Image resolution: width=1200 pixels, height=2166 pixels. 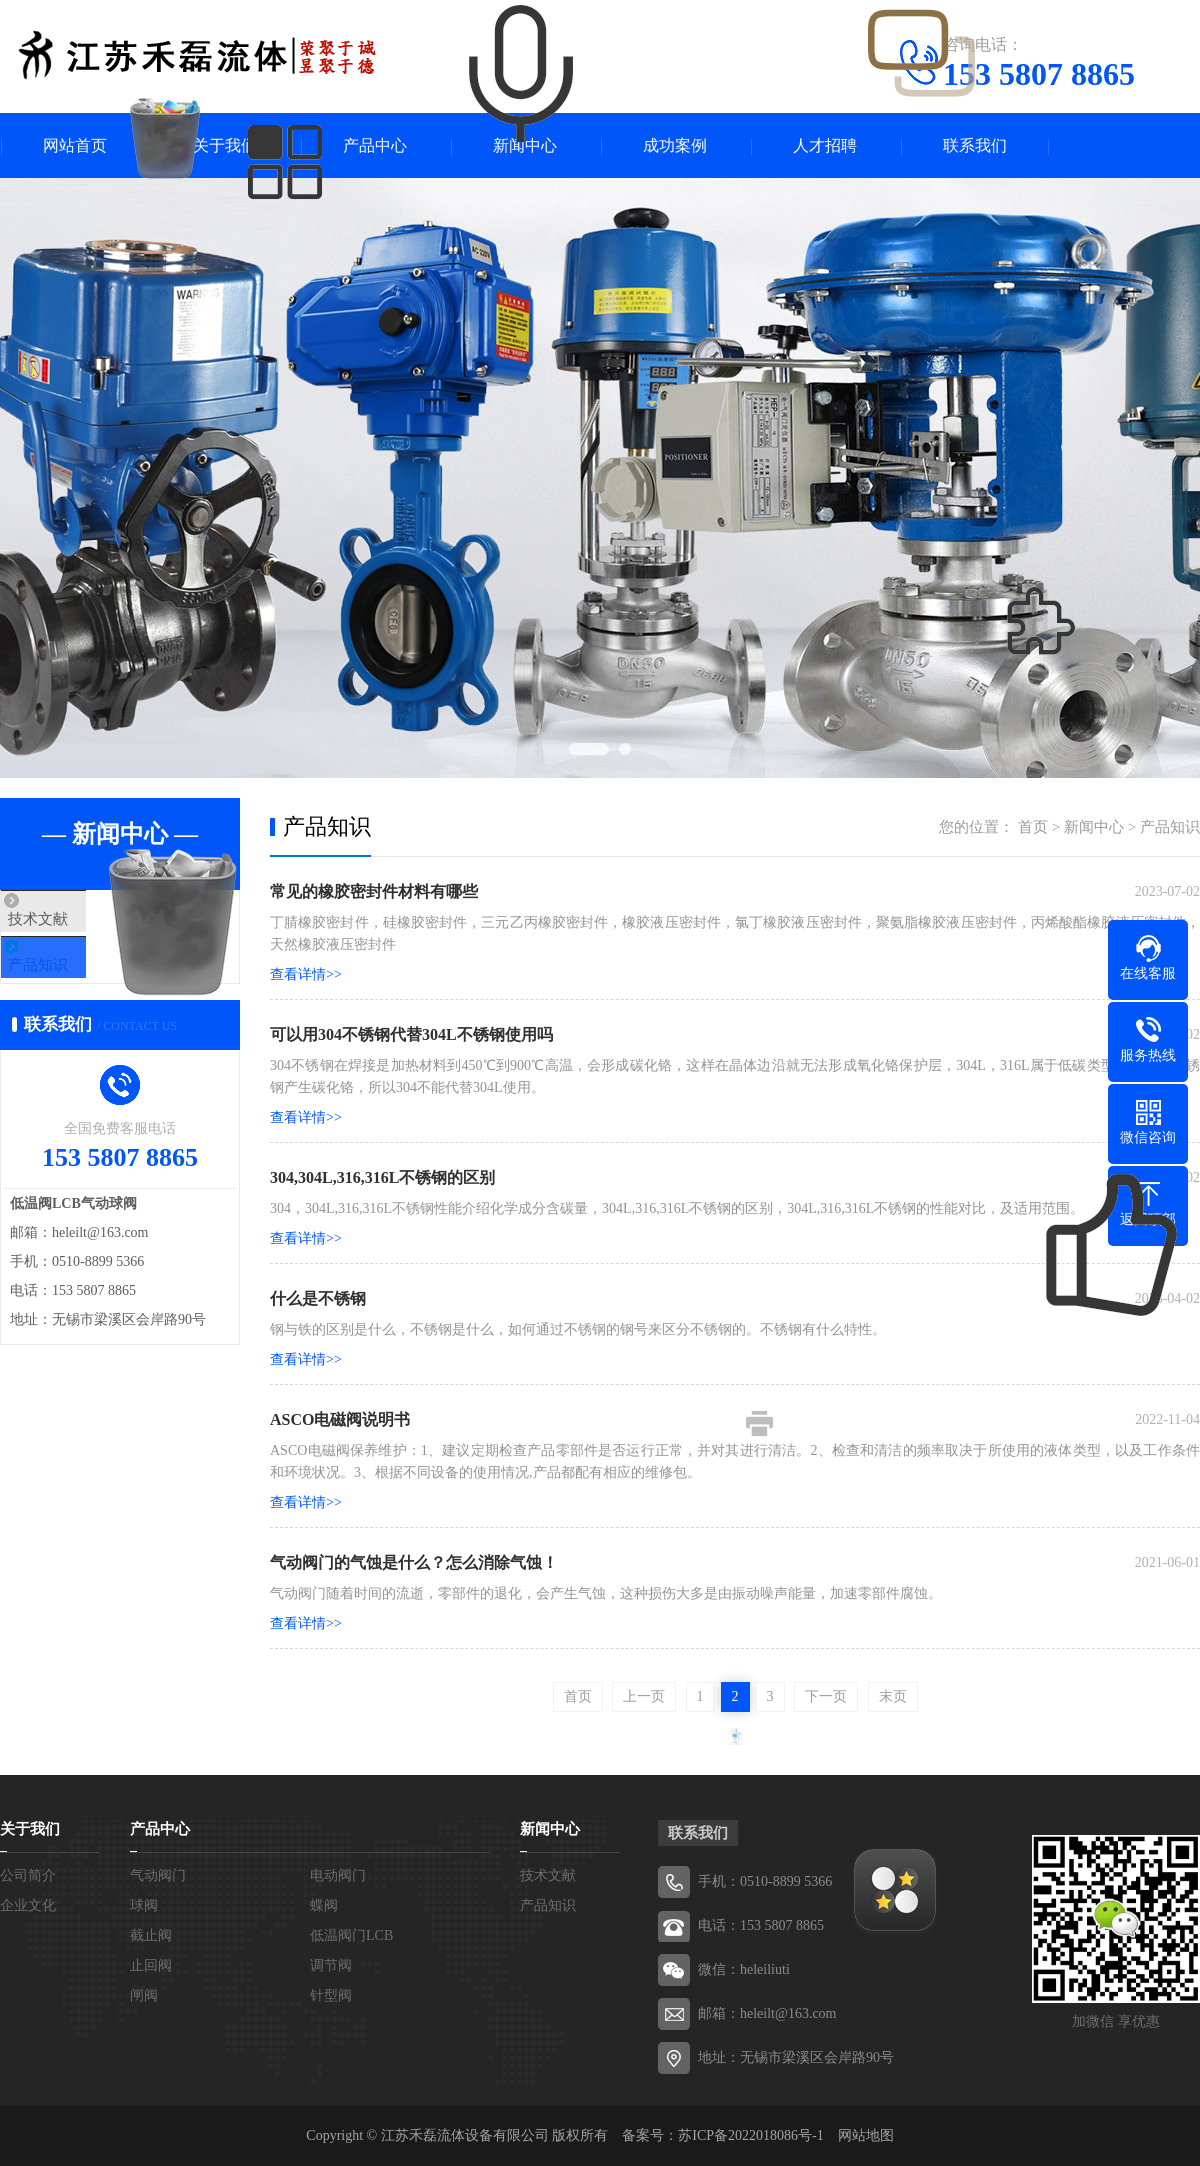 I want to click on access application preferences or settings, so click(x=287, y=164).